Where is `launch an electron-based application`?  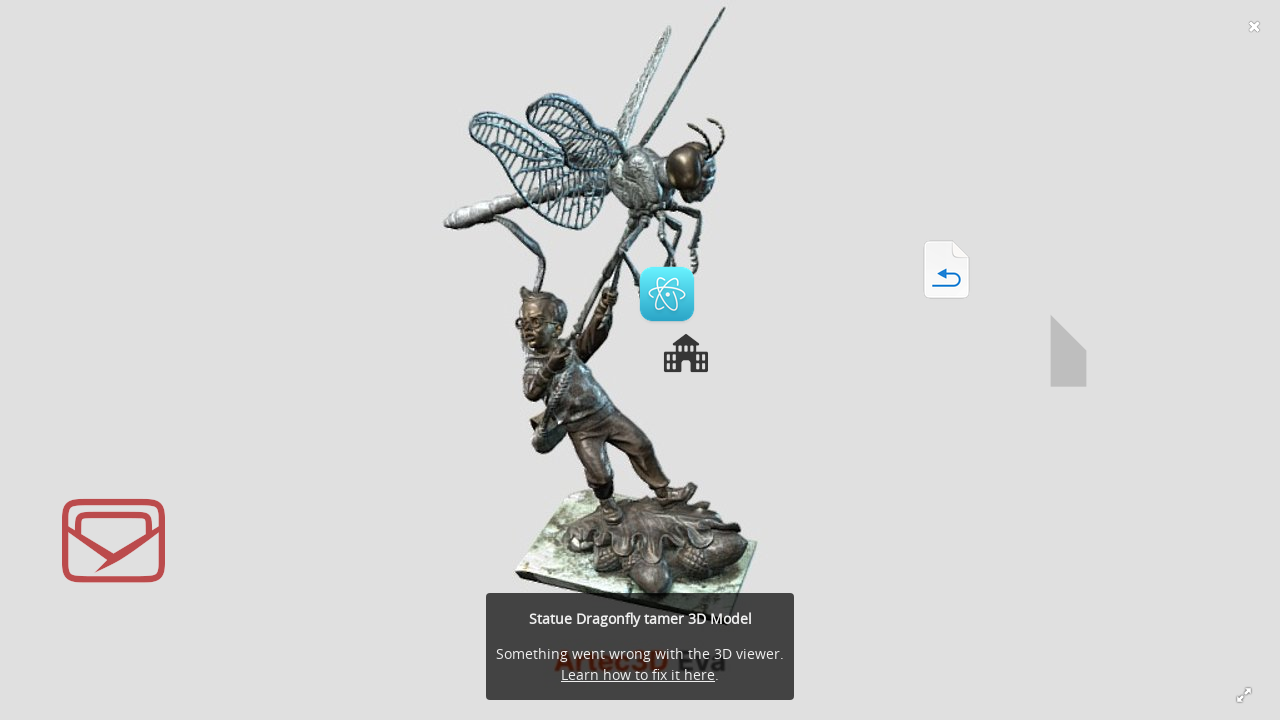 launch an electron-based application is located at coordinates (667, 294).